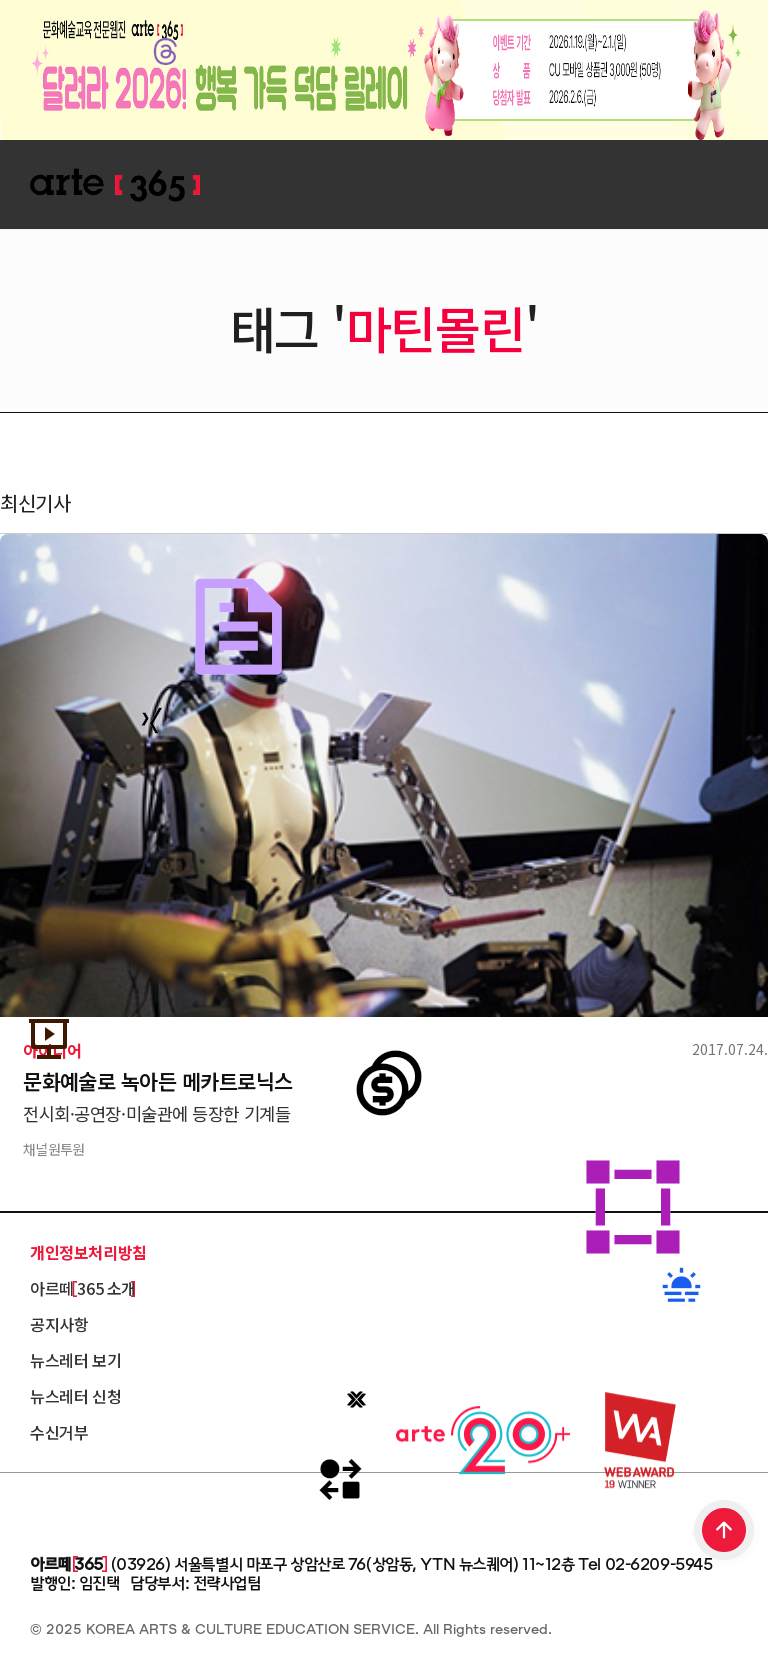 The image size is (768, 1666). Describe the element at coordinates (49, 1039) in the screenshot. I see `start a presentation slideshow` at that location.